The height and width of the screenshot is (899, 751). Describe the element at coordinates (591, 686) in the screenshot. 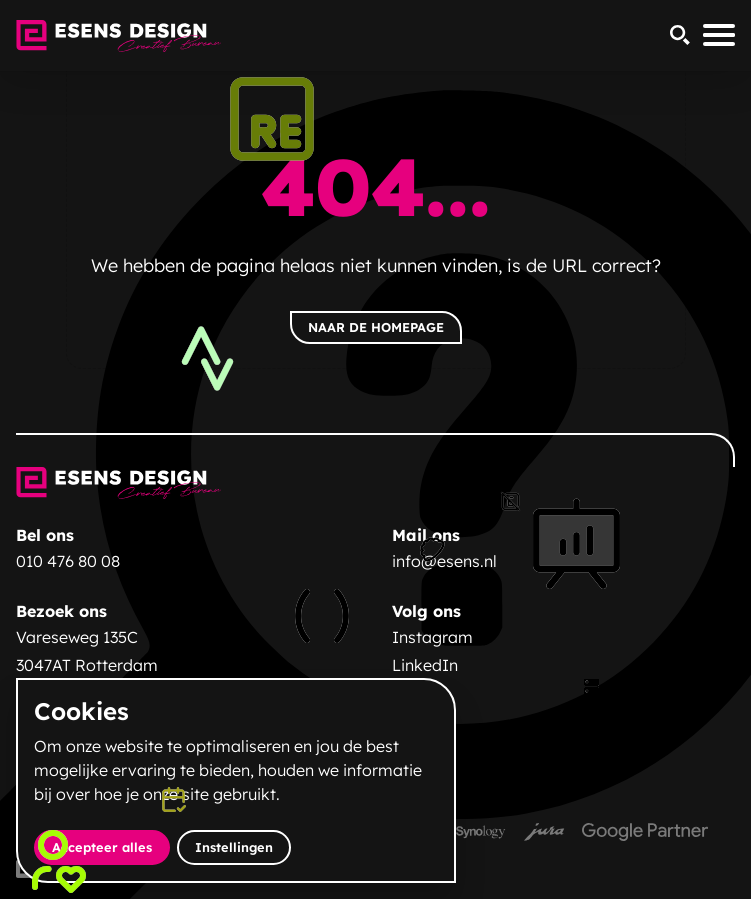

I see `access server or DNS settings` at that location.